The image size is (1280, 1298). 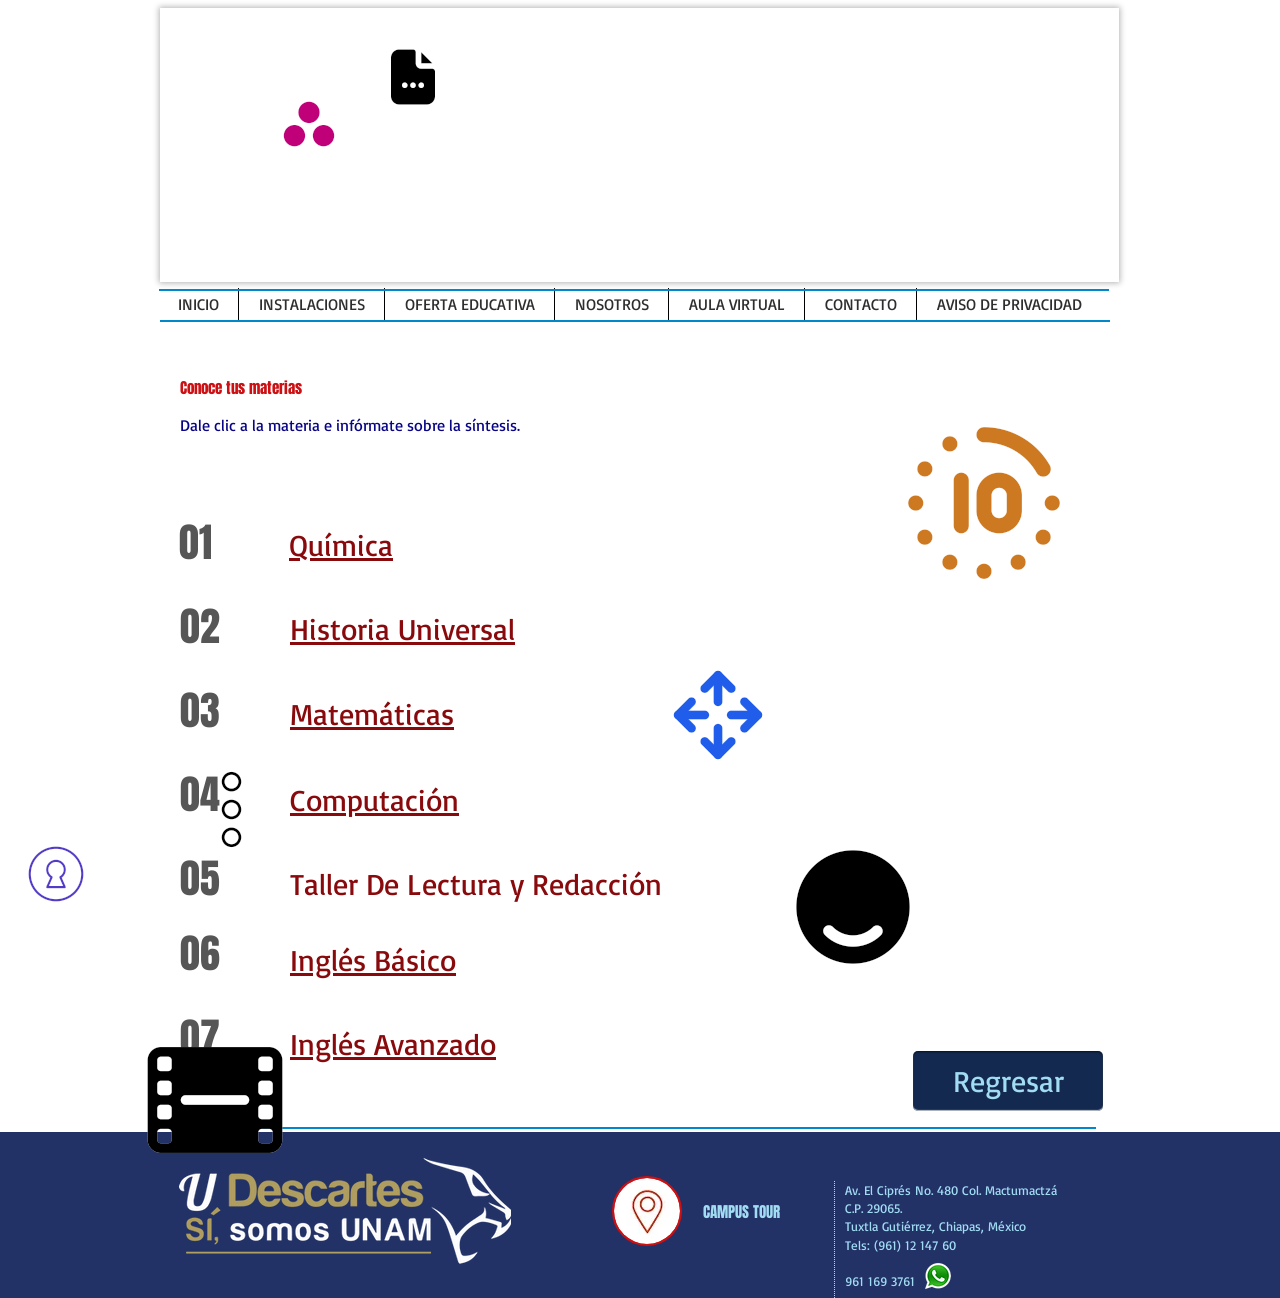 I want to click on apply inner shadow effect to bottom edge, so click(x=853, y=907).